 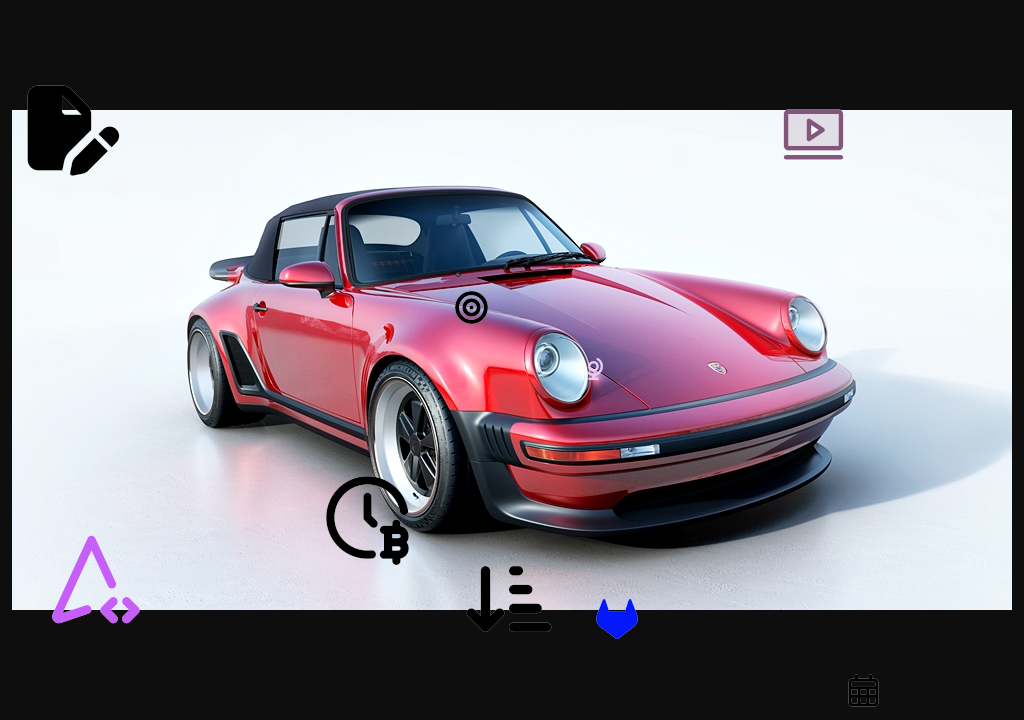 What do you see at coordinates (367, 517) in the screenshot?
I see `view bitcoin transaction history` at bounding box center [367, 517].